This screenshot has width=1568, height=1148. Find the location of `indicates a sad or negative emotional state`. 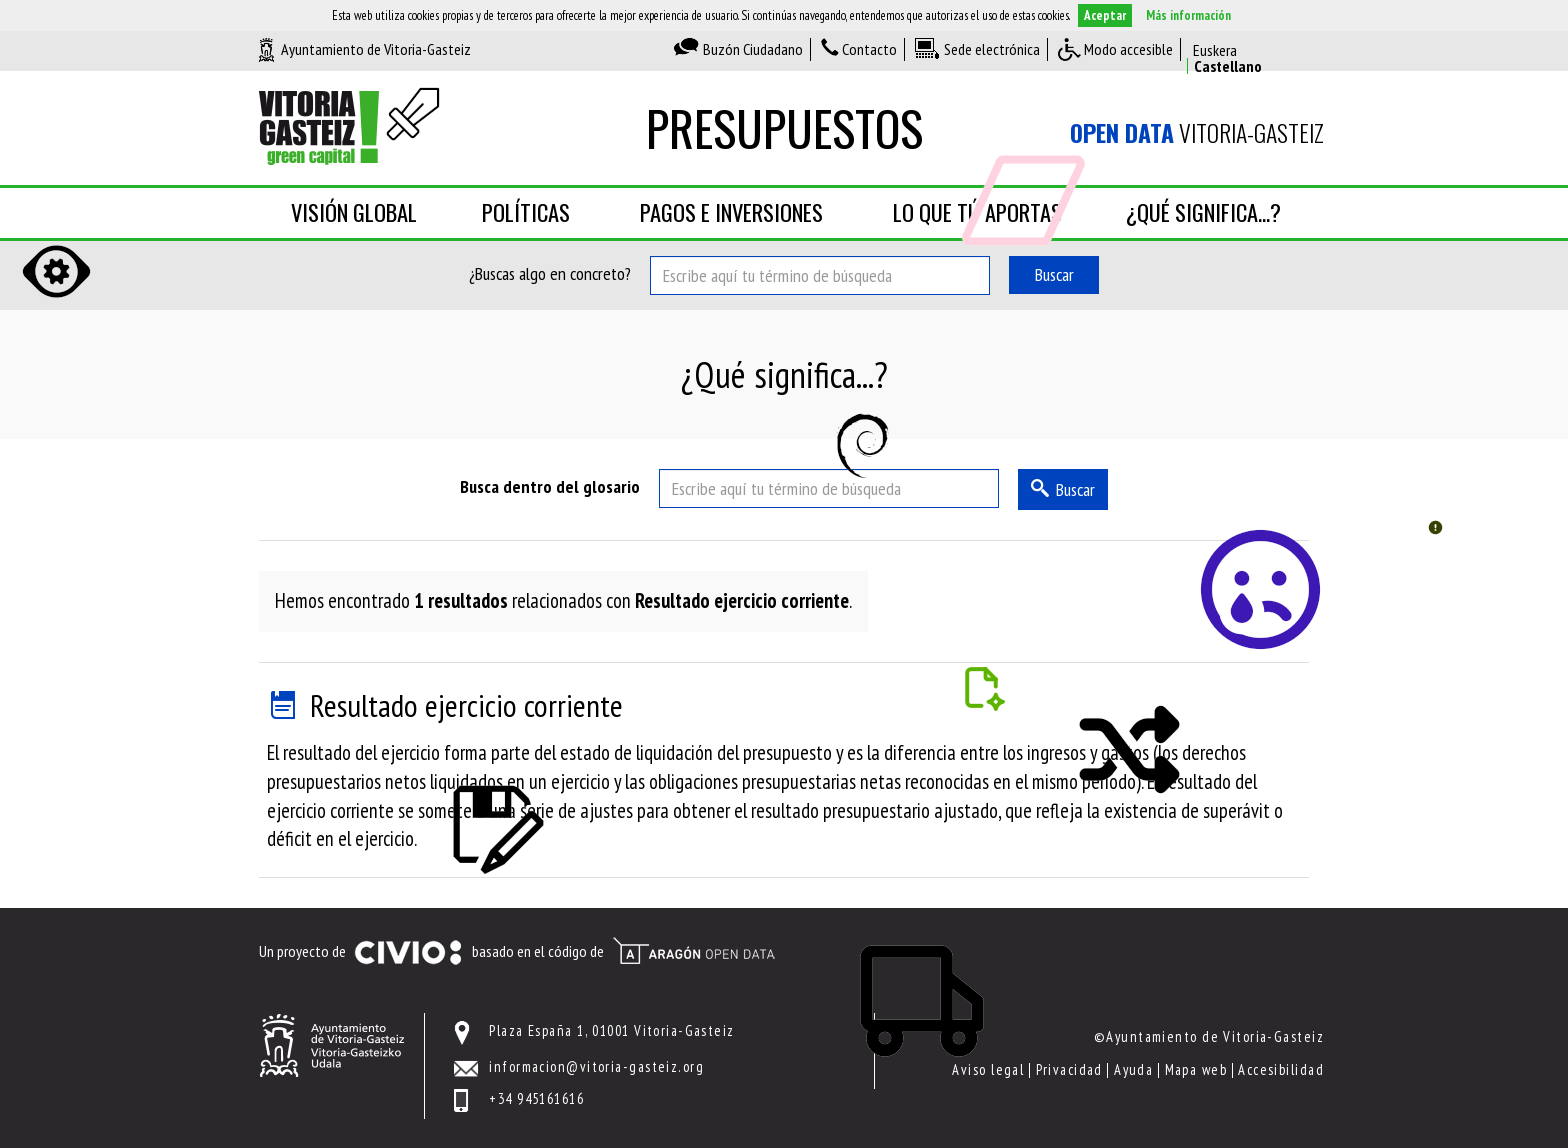

indicates a sad or negative emotional state is located at coordinates (1260, 589).